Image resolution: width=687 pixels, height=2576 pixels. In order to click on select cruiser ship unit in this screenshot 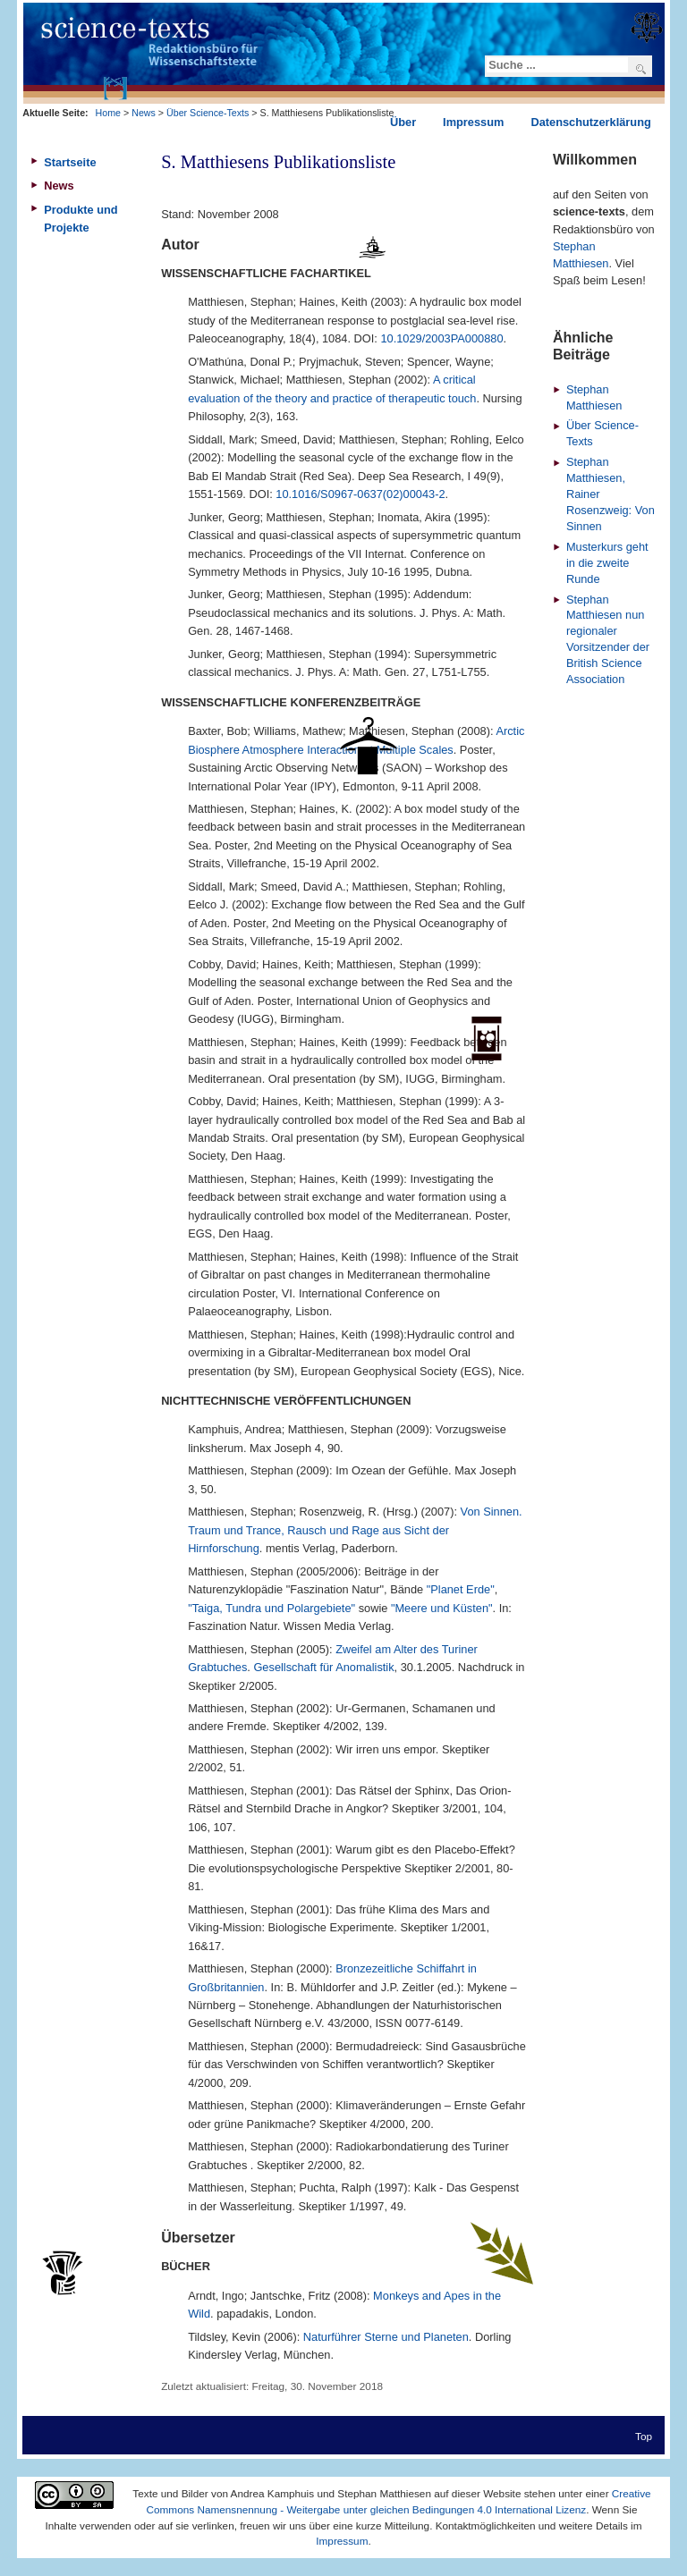, I will do `click(373, 247)`.